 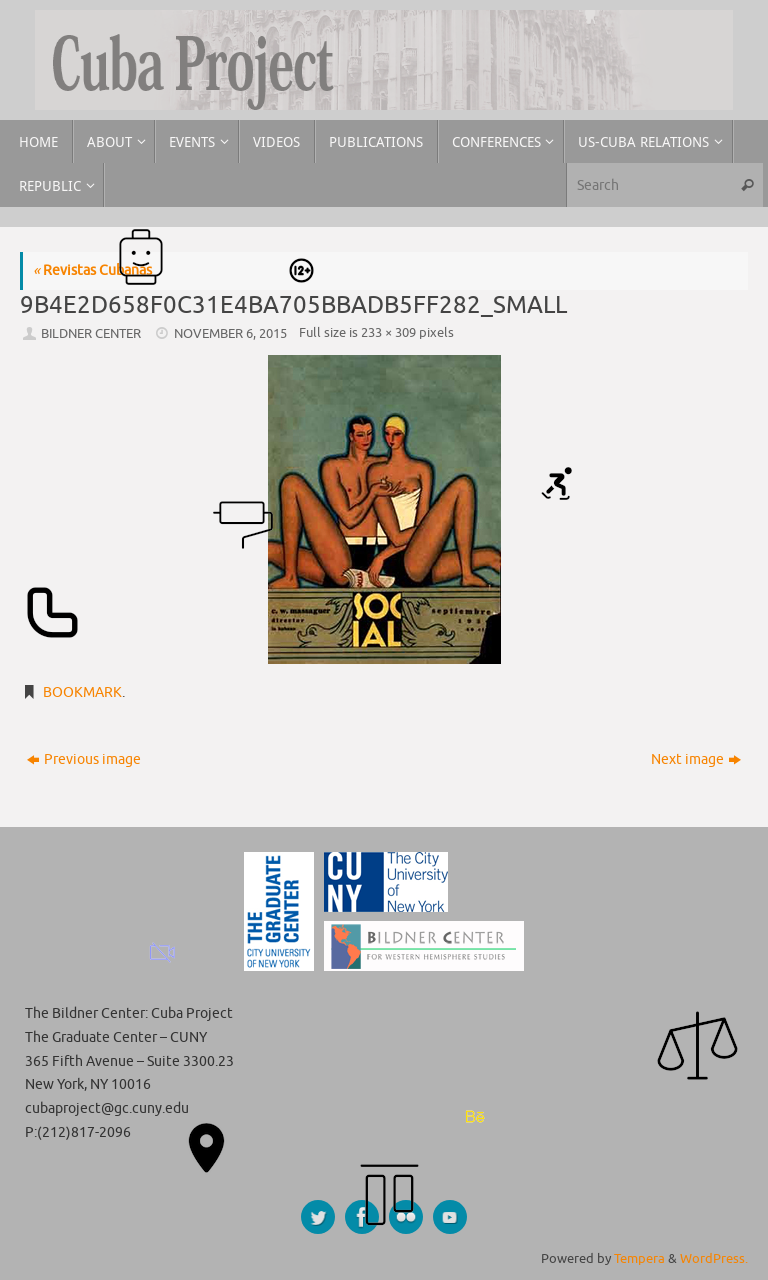 I want to click on turn off camera or disable video, so click(x=161, y=952).